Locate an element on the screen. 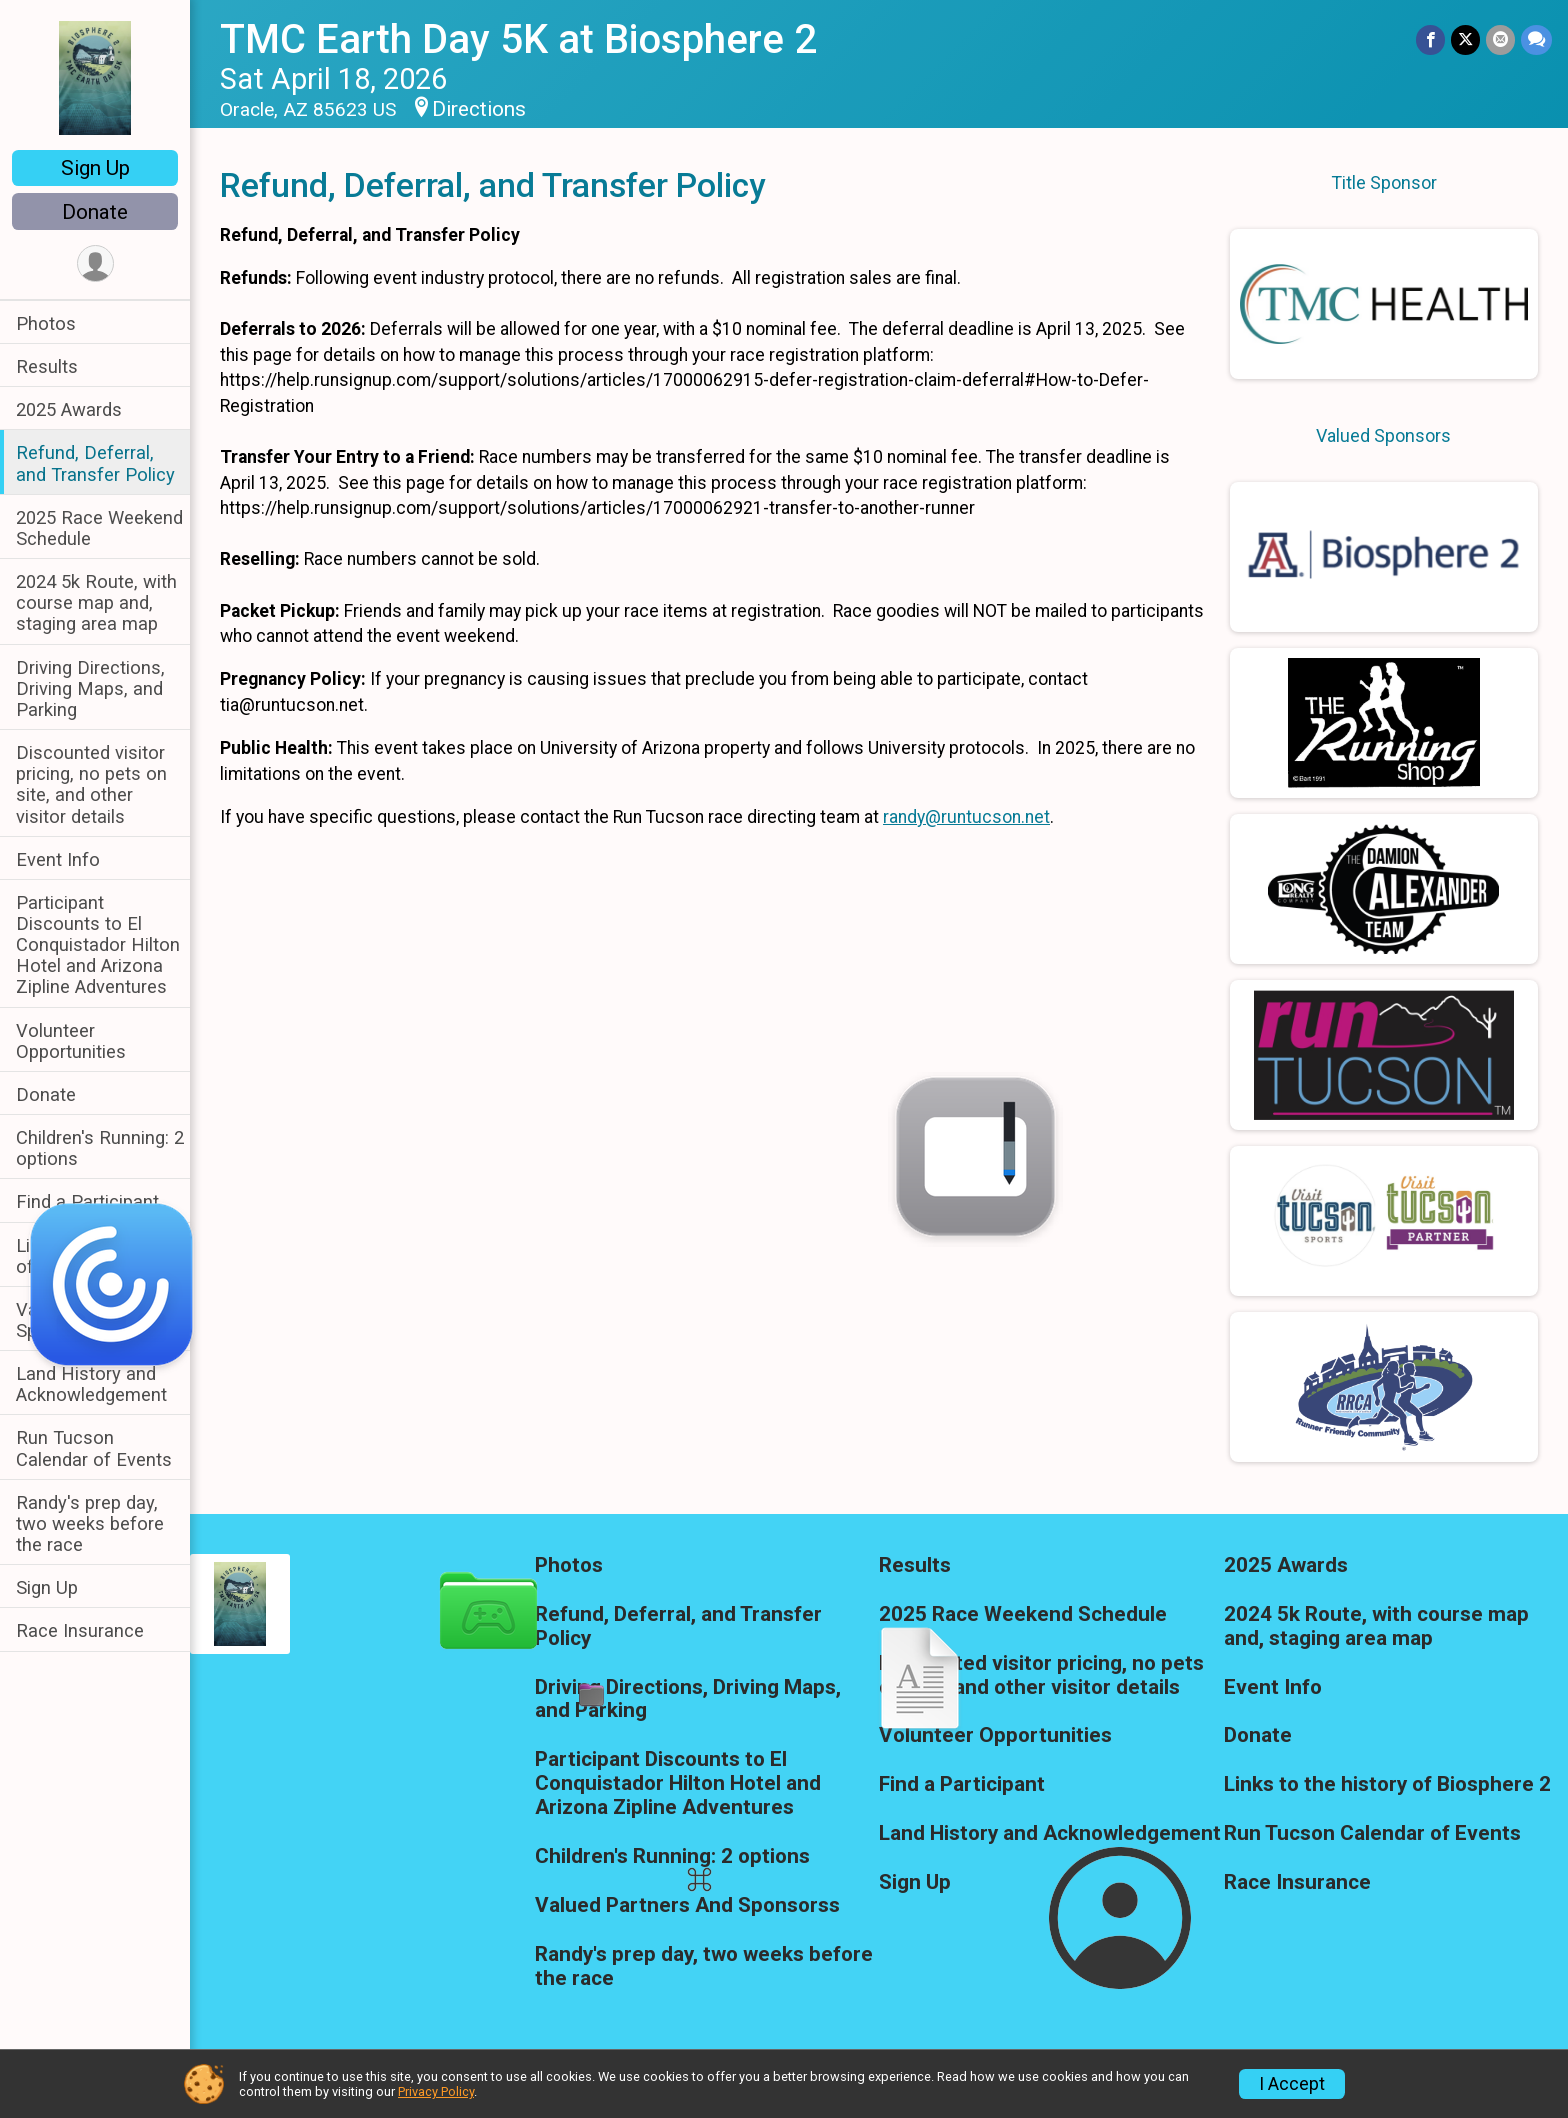 This screenshot has width=1568, height=2118. open a folder or directory is located at coordinates (591, 1694).